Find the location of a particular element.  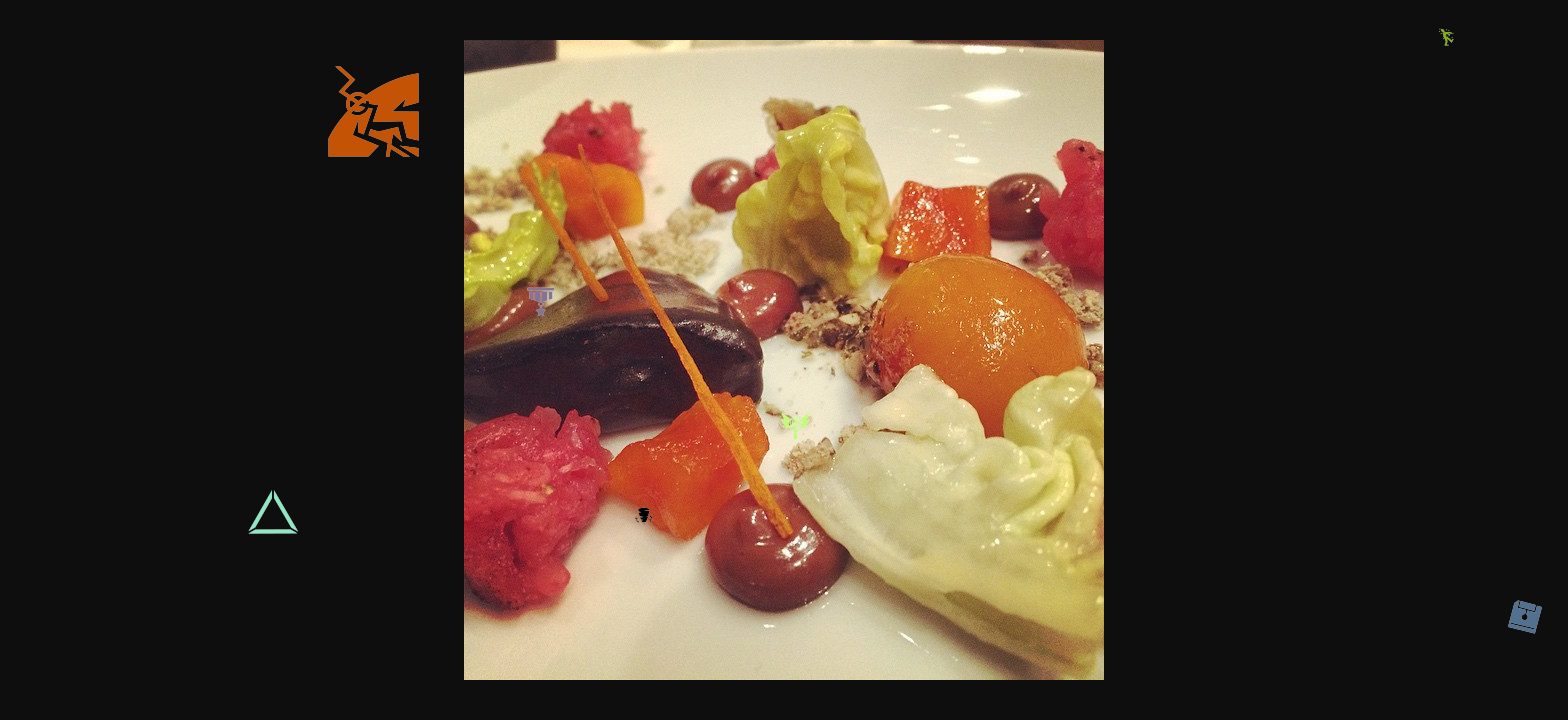

activate a lightning-based attack or ability is located at coordinates (373, 111).